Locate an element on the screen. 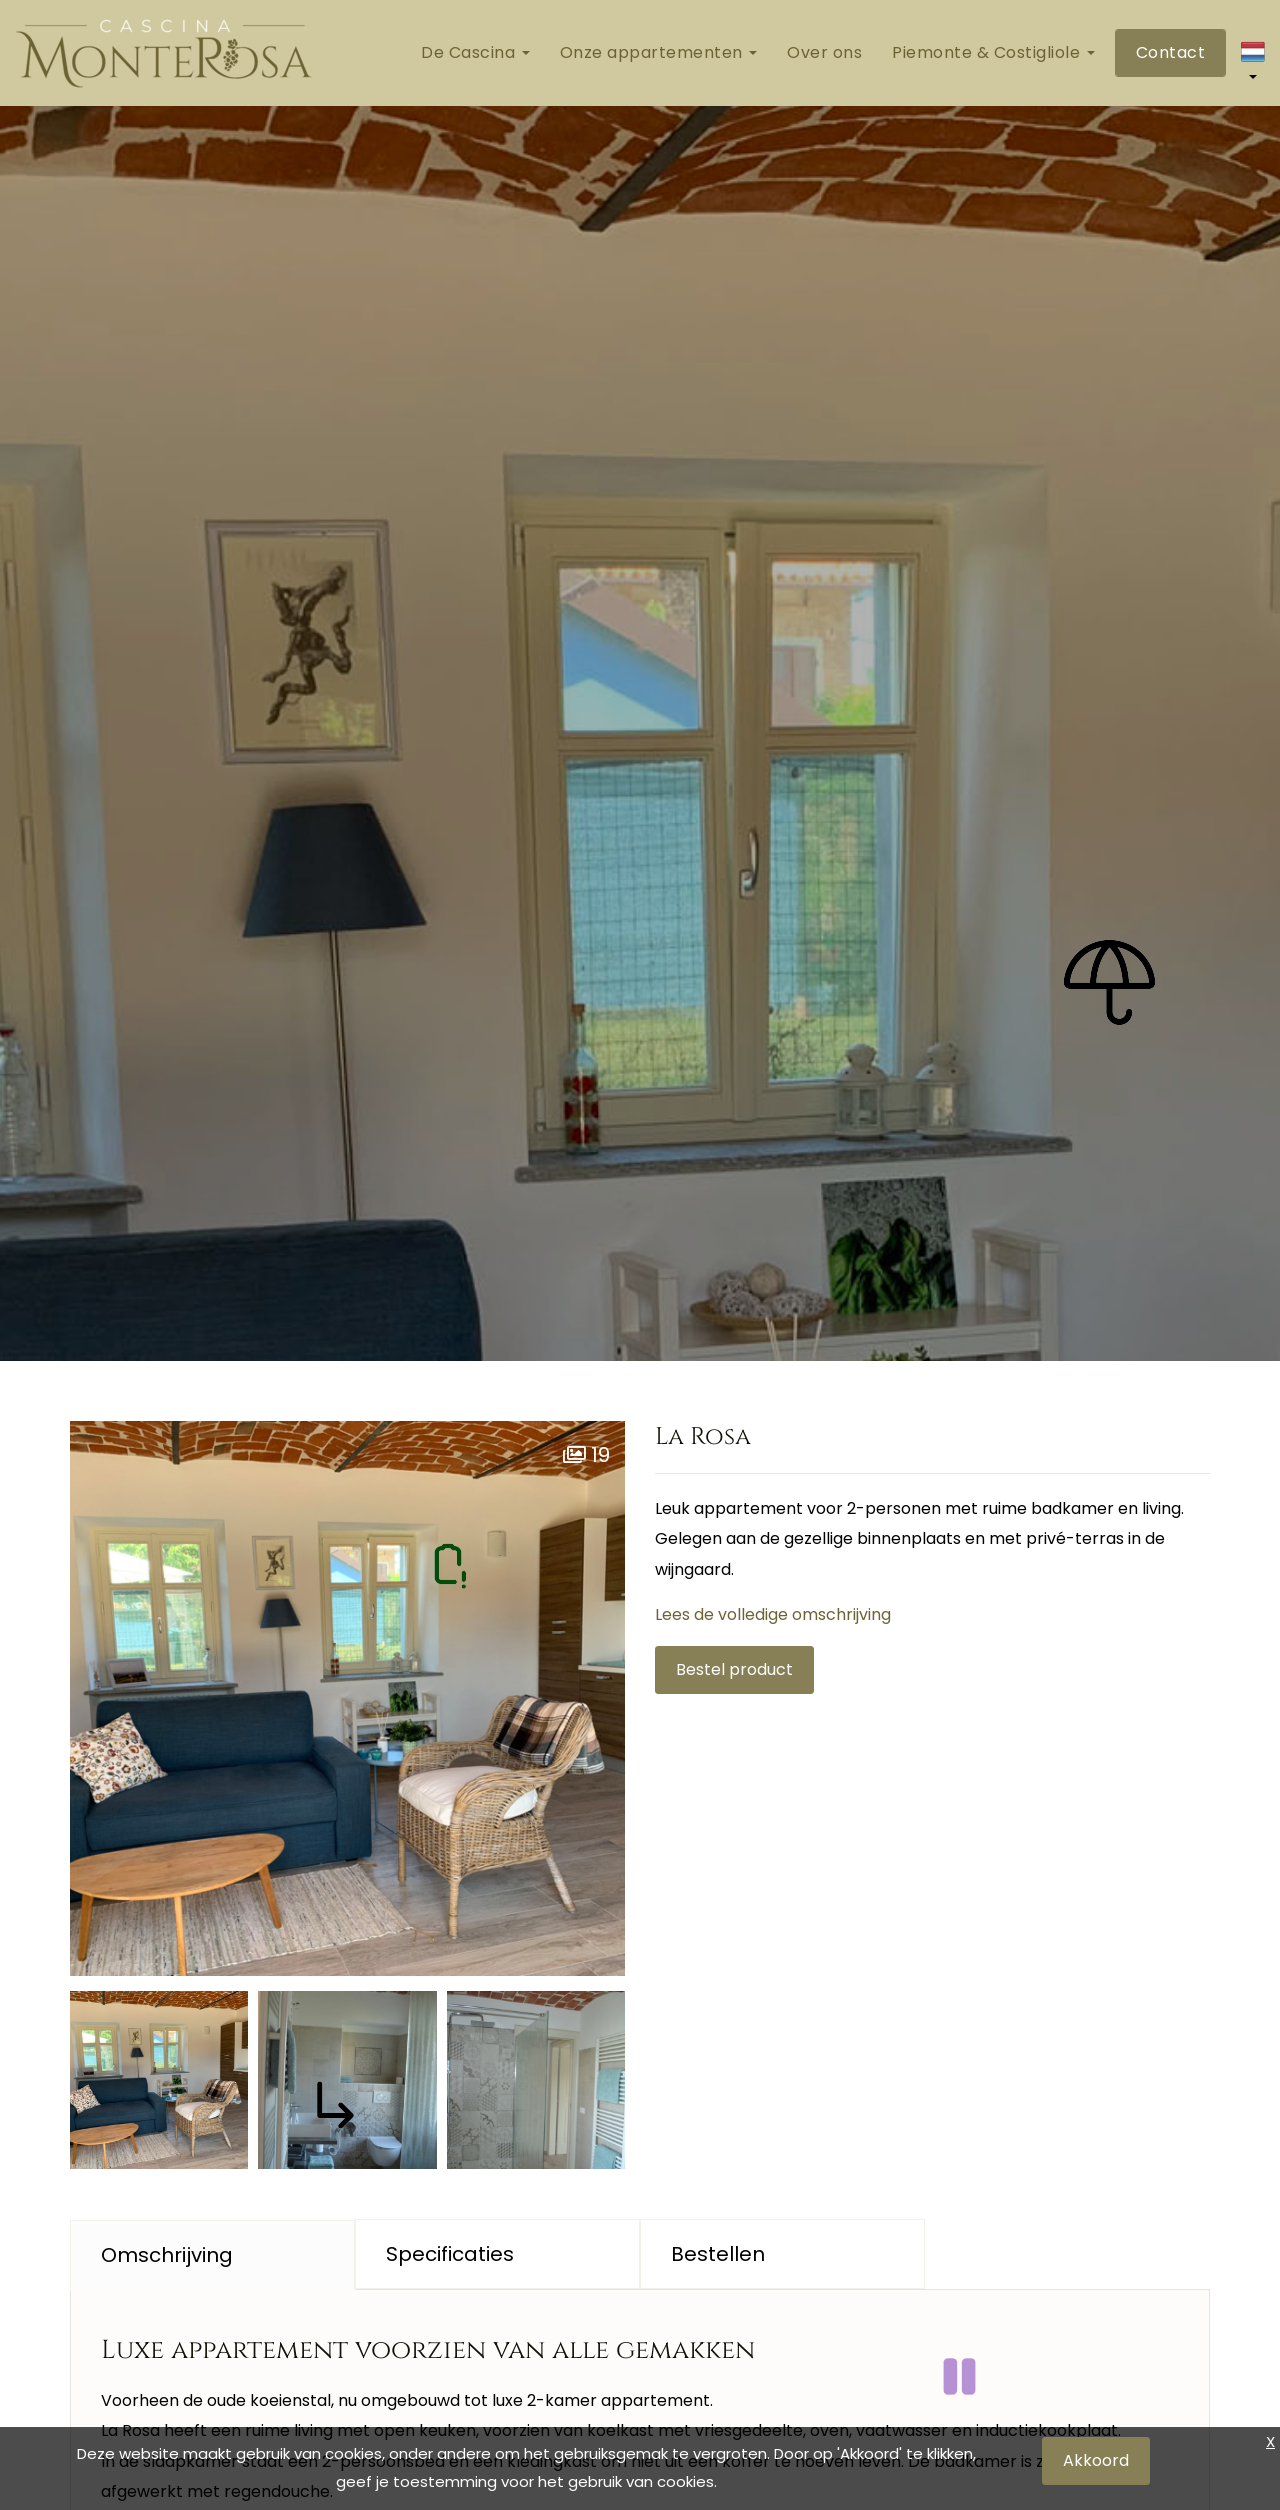  pause media playback is located at coordinates (959, 2376).